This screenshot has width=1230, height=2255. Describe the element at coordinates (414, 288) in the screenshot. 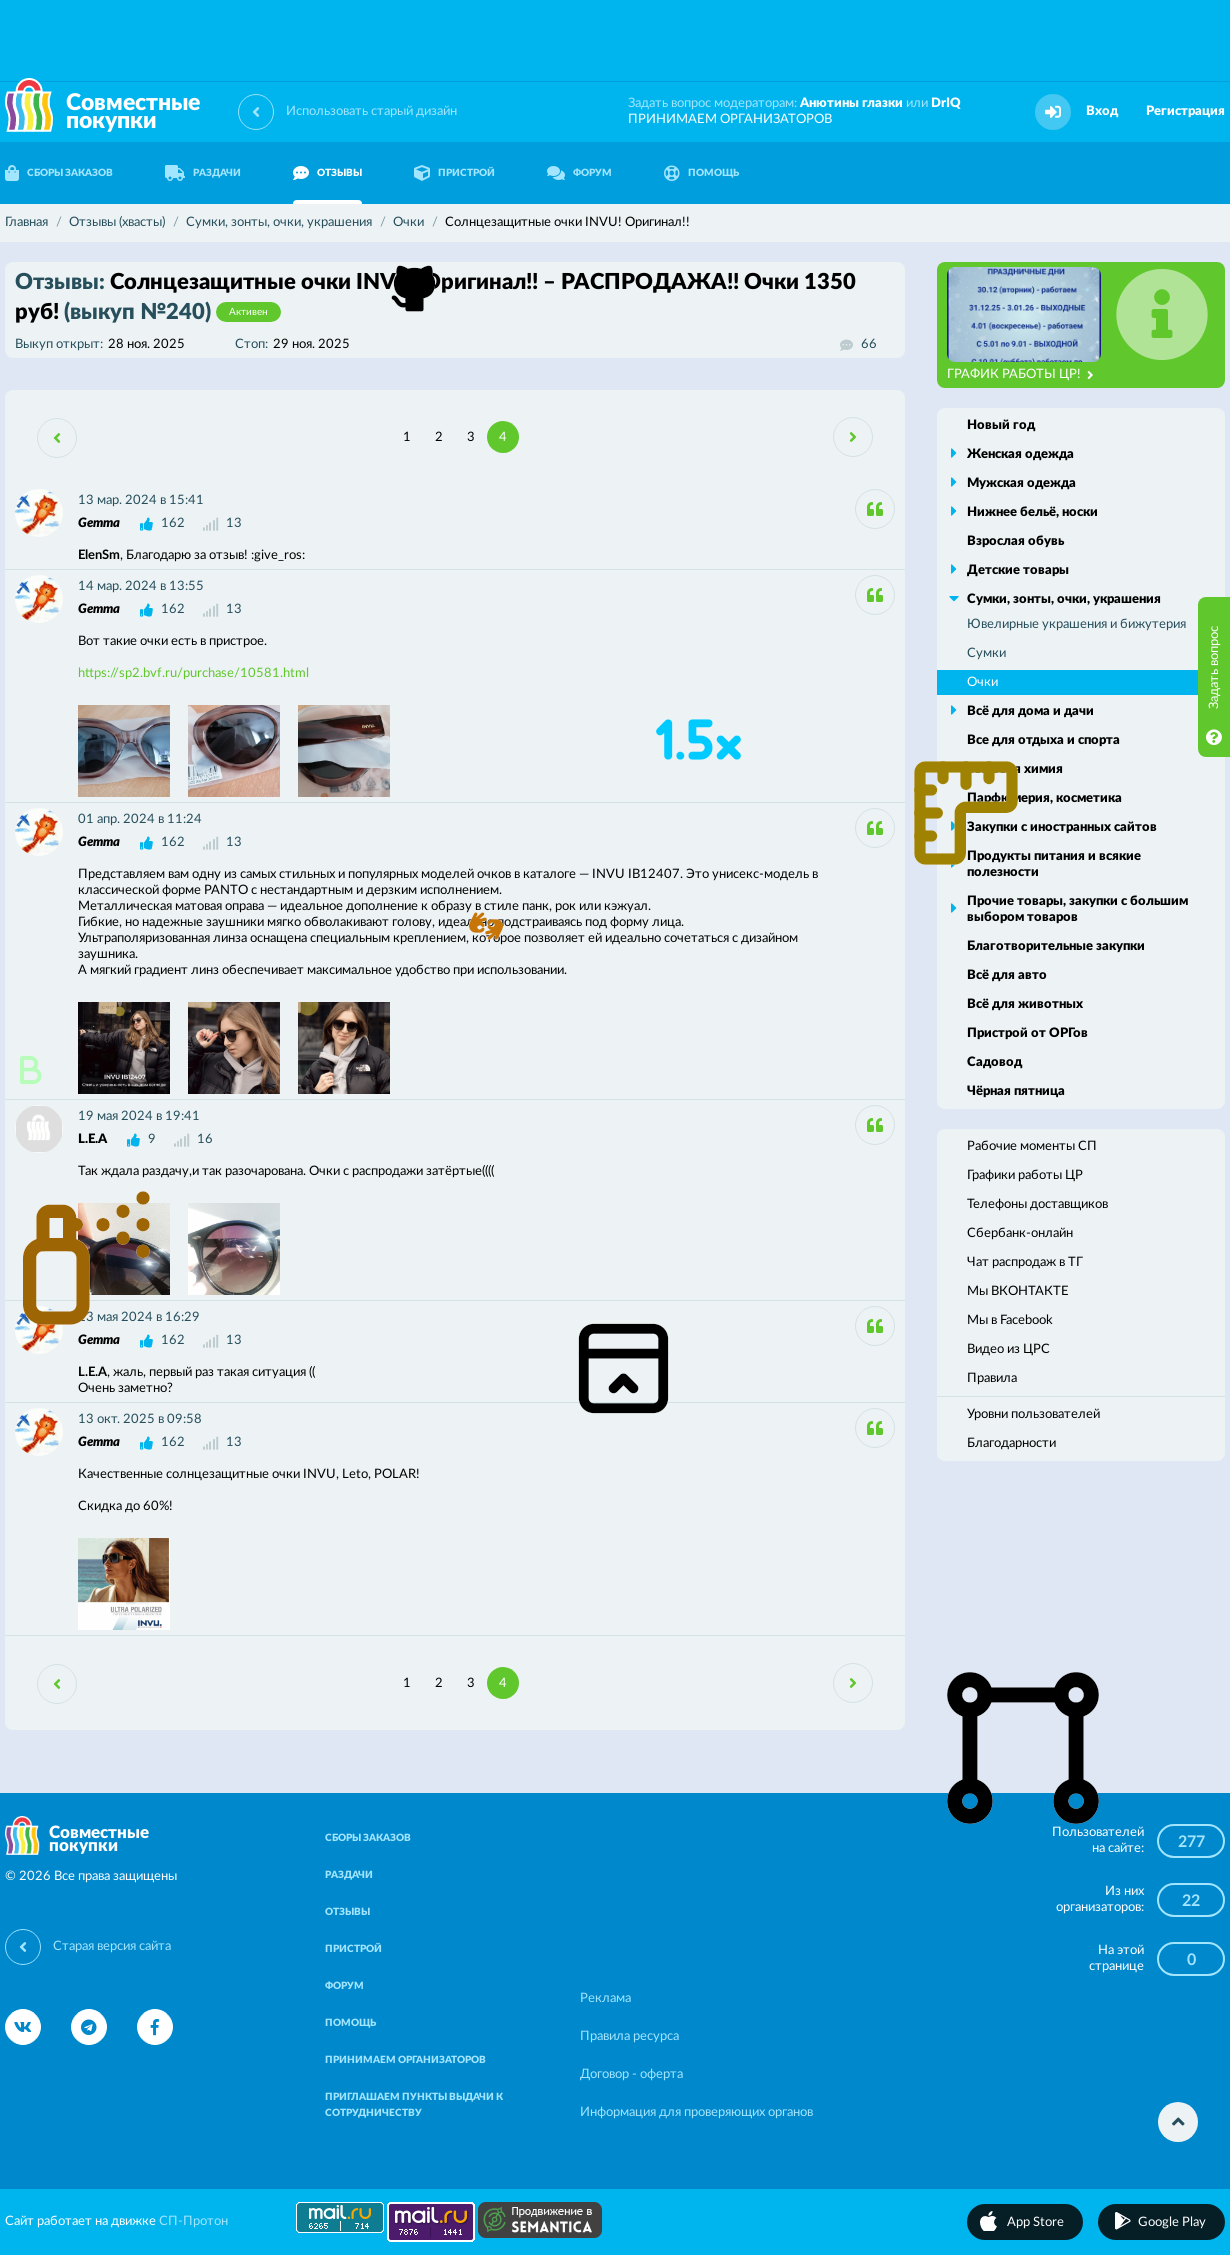

I see `view GitHub profile or repository` at that location.